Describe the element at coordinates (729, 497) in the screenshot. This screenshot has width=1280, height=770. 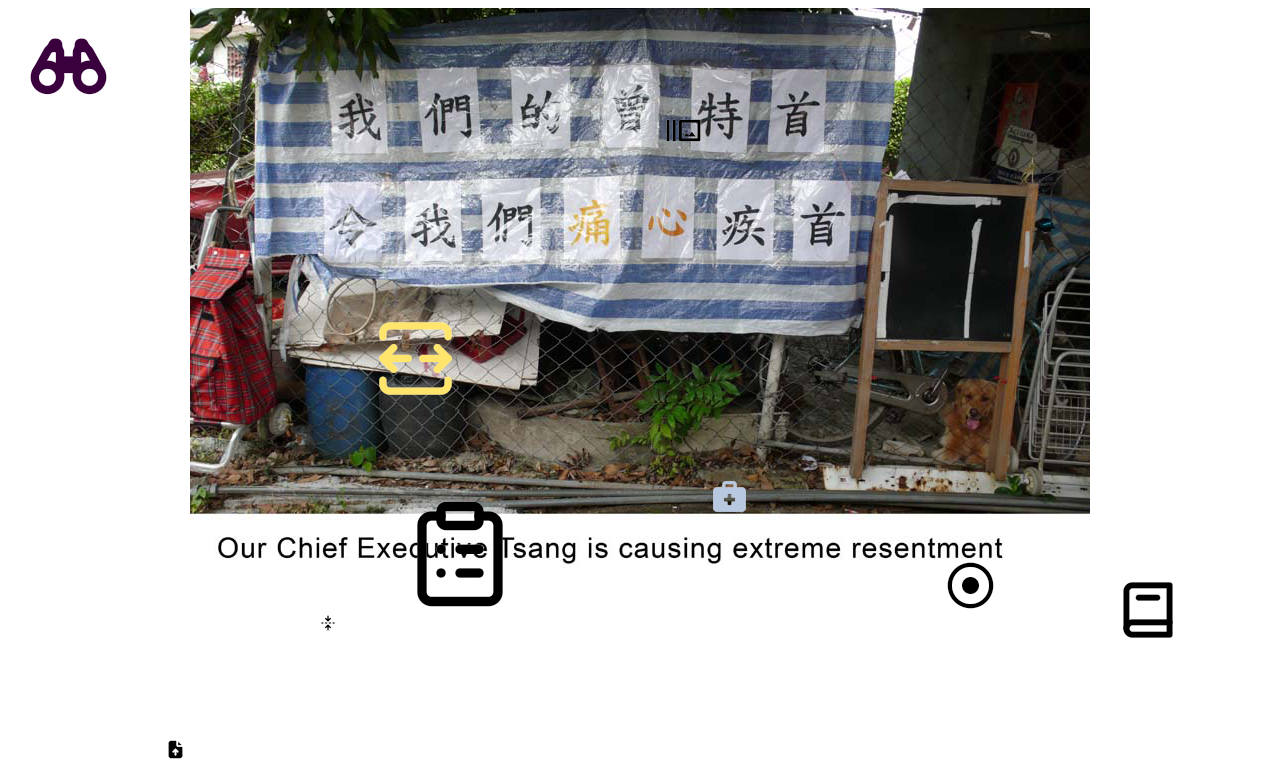
I see `access medical records or health information` at that location.